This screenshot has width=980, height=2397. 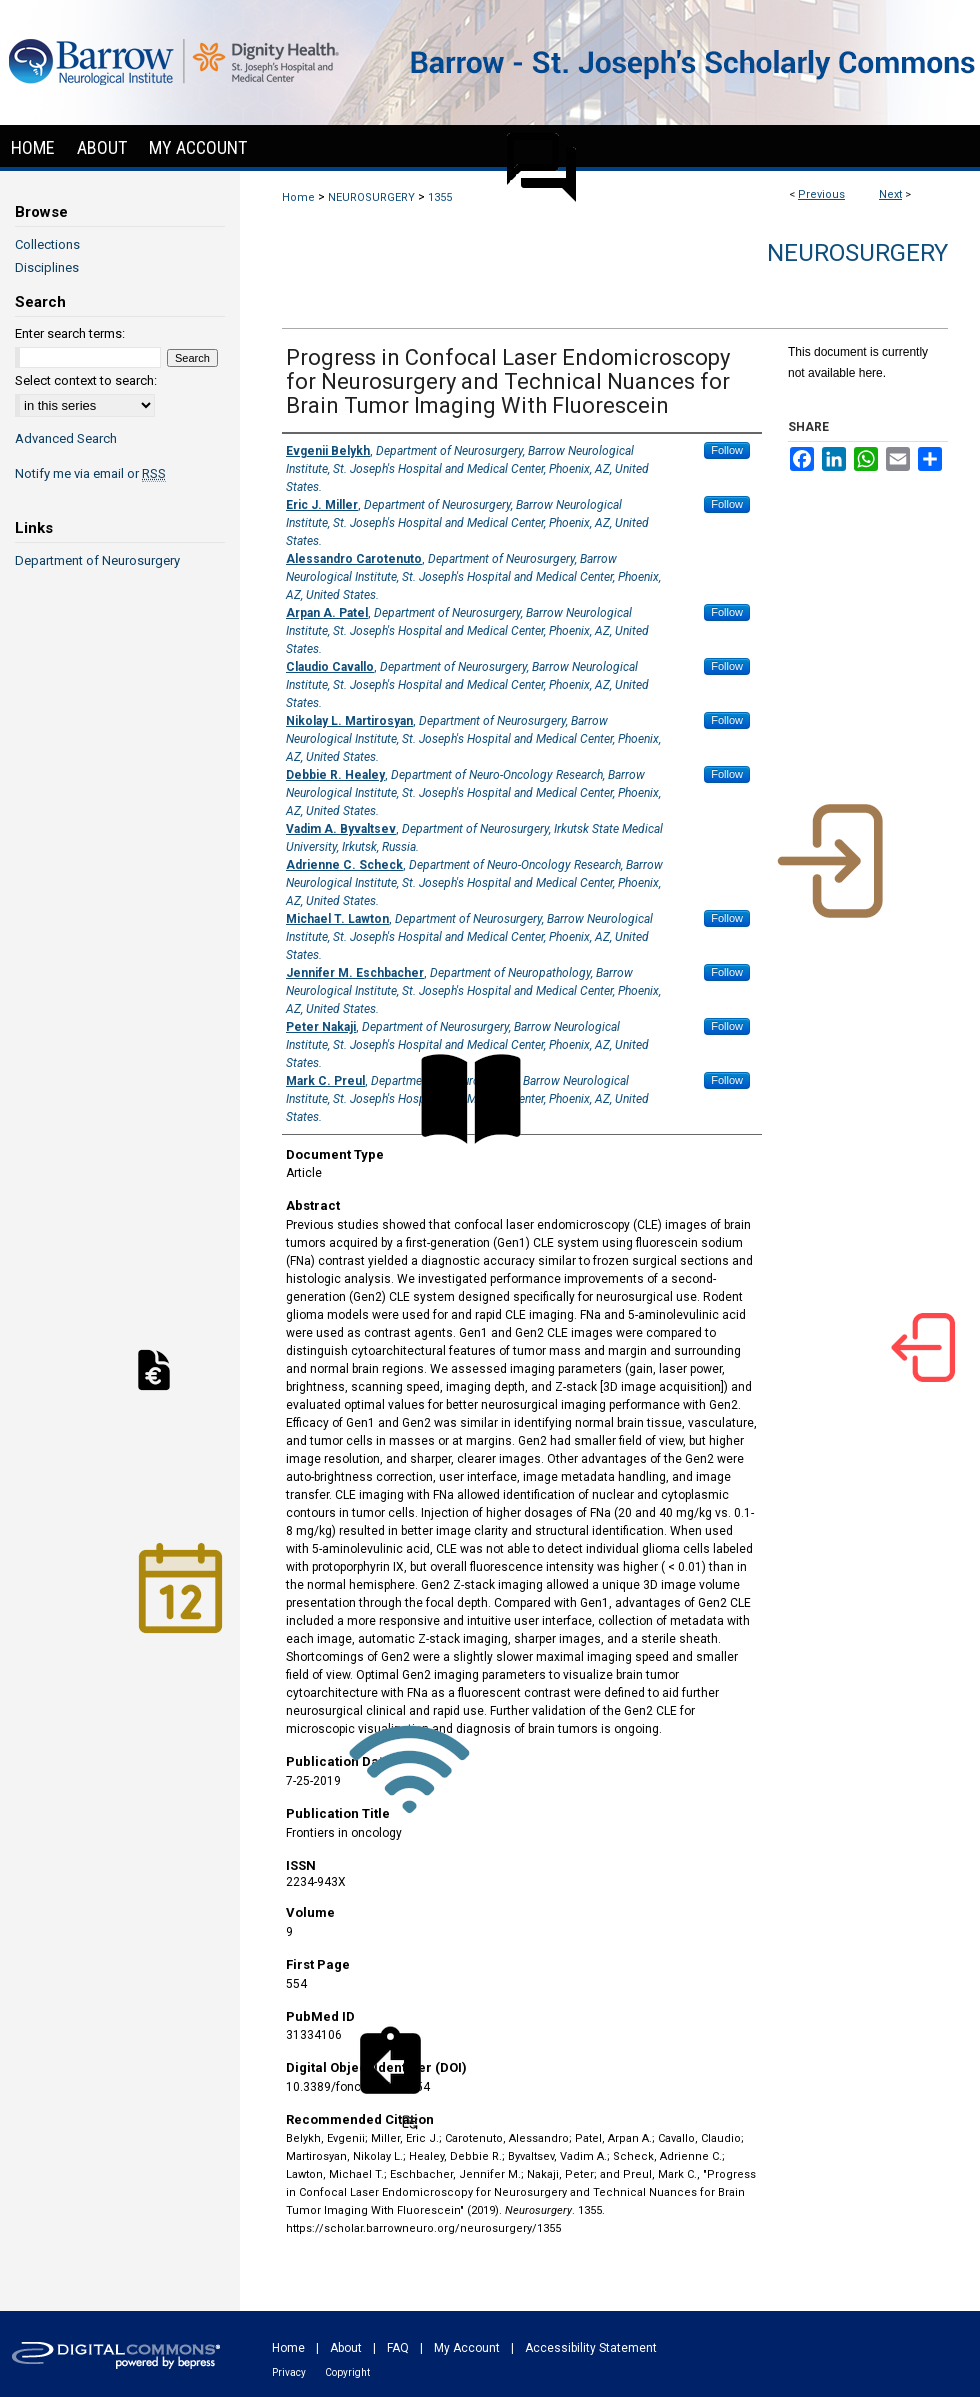 What do you see at coordinates (180, 1591) in the screenshot?
I see `view or open the calendar` at bounding box center [180, 1591].